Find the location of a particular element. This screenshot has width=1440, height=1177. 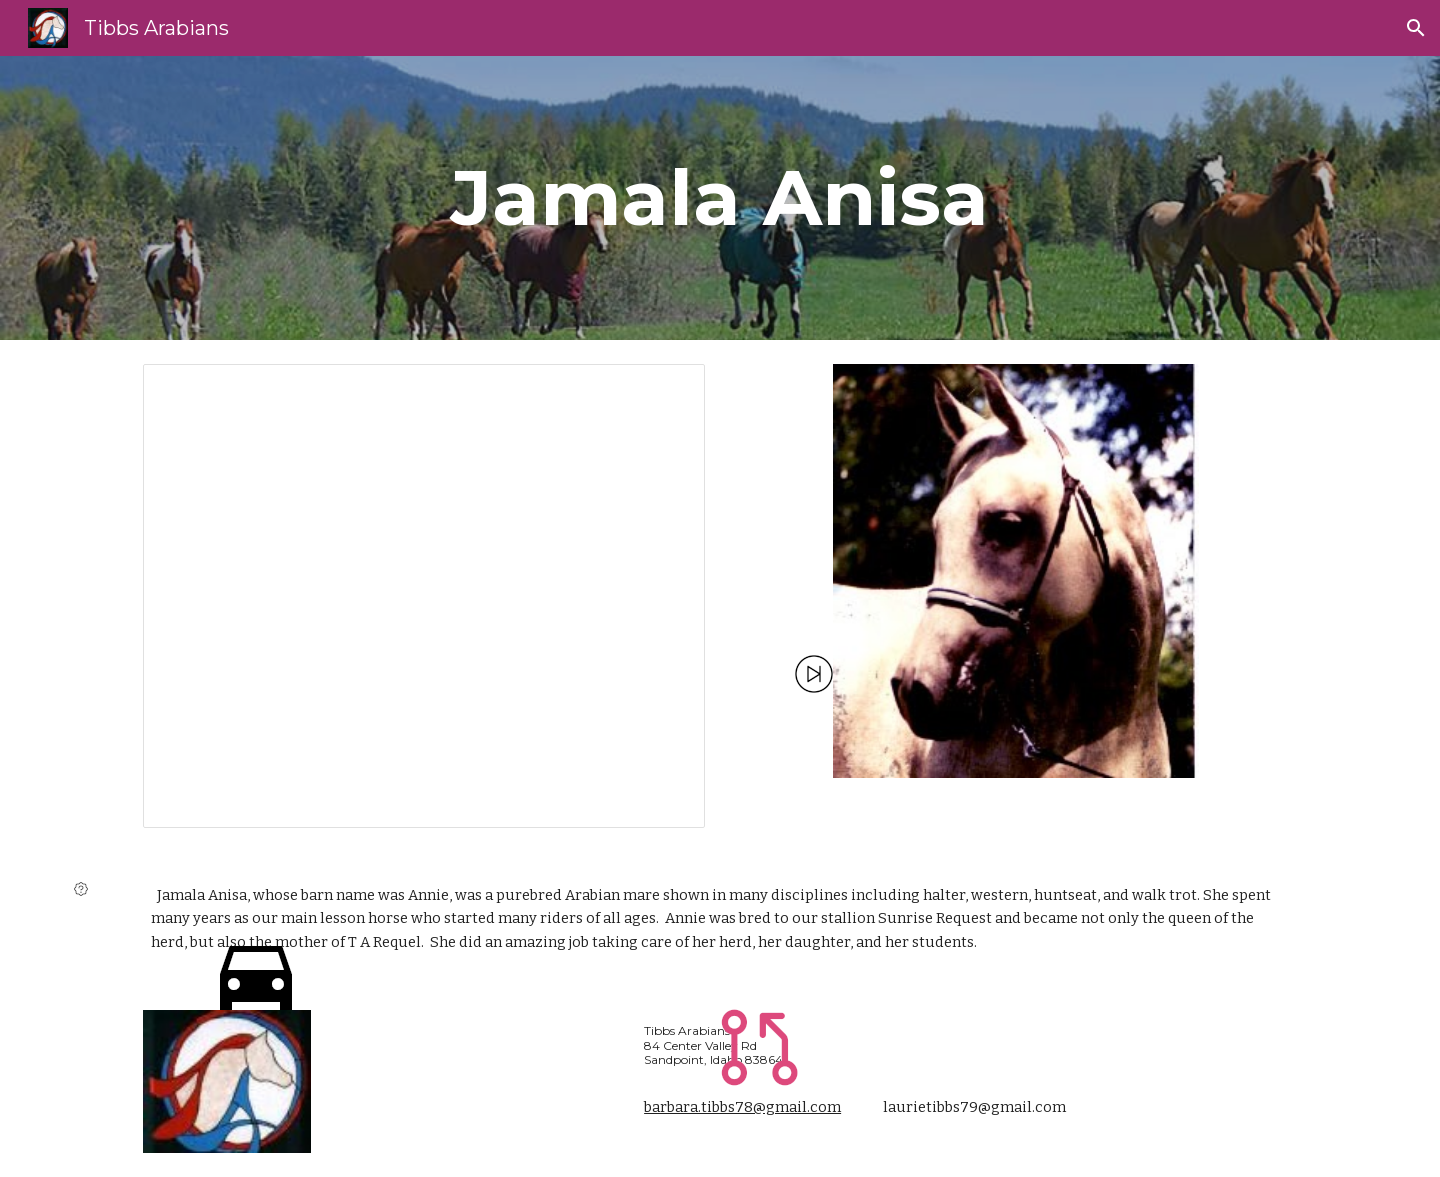

view estimated time of arrival for your drive is located at coordinates (256, 978).